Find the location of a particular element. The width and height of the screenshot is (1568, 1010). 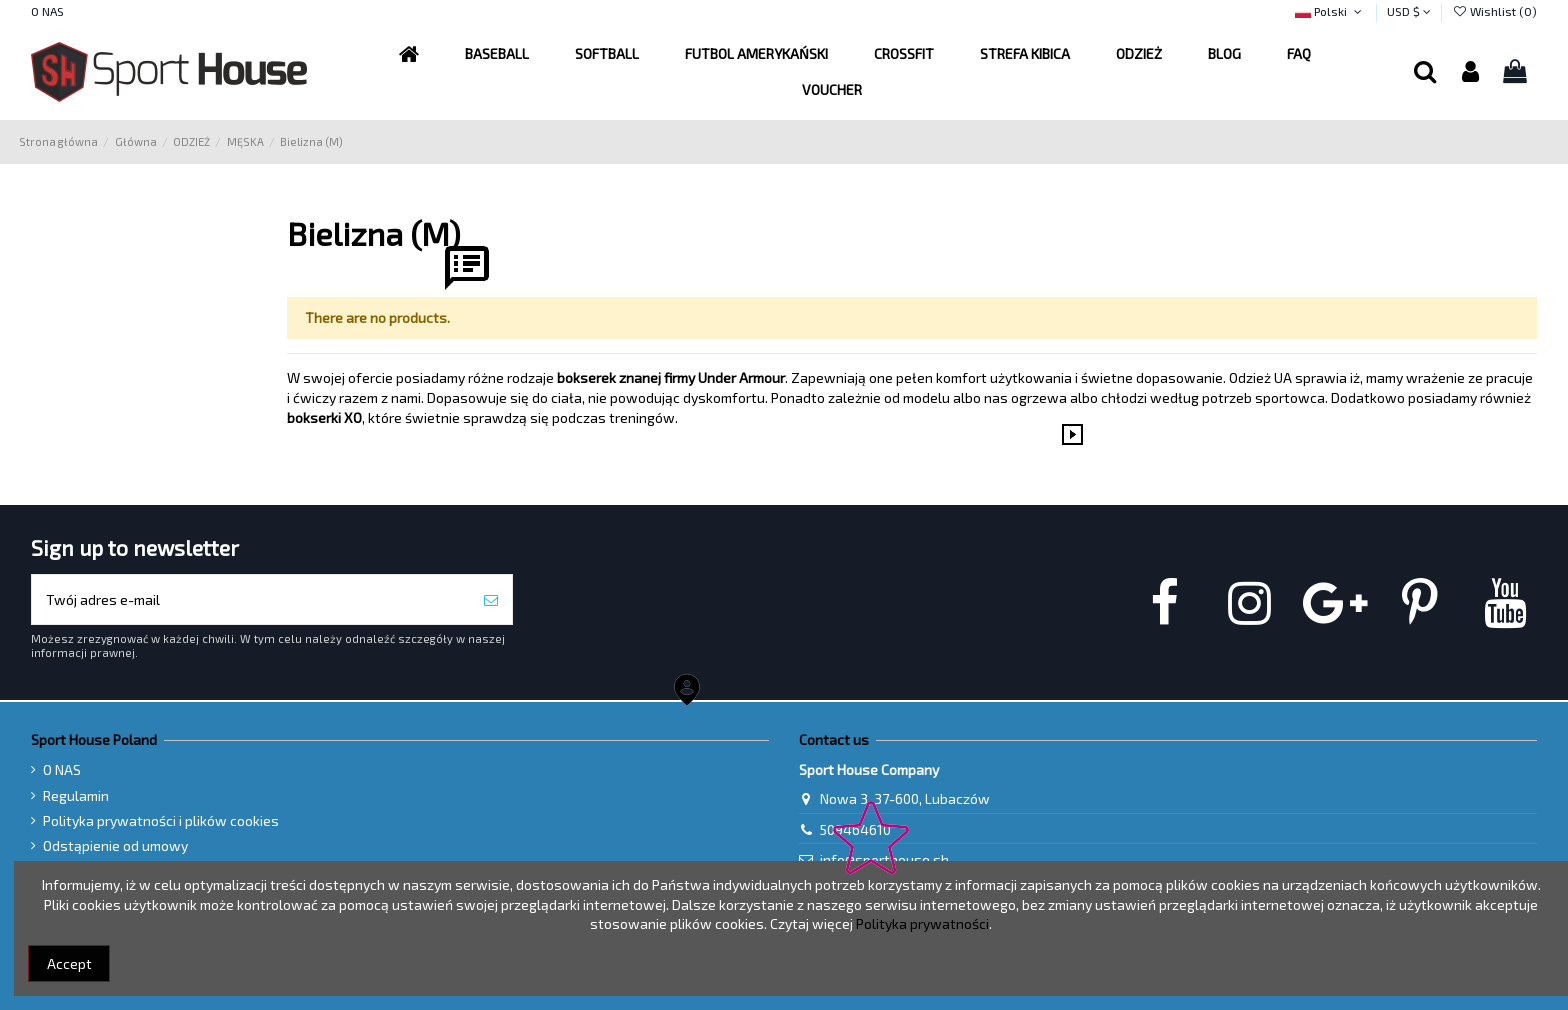

view speaker notes or presentation talking points is located at coordinates (467, 268).